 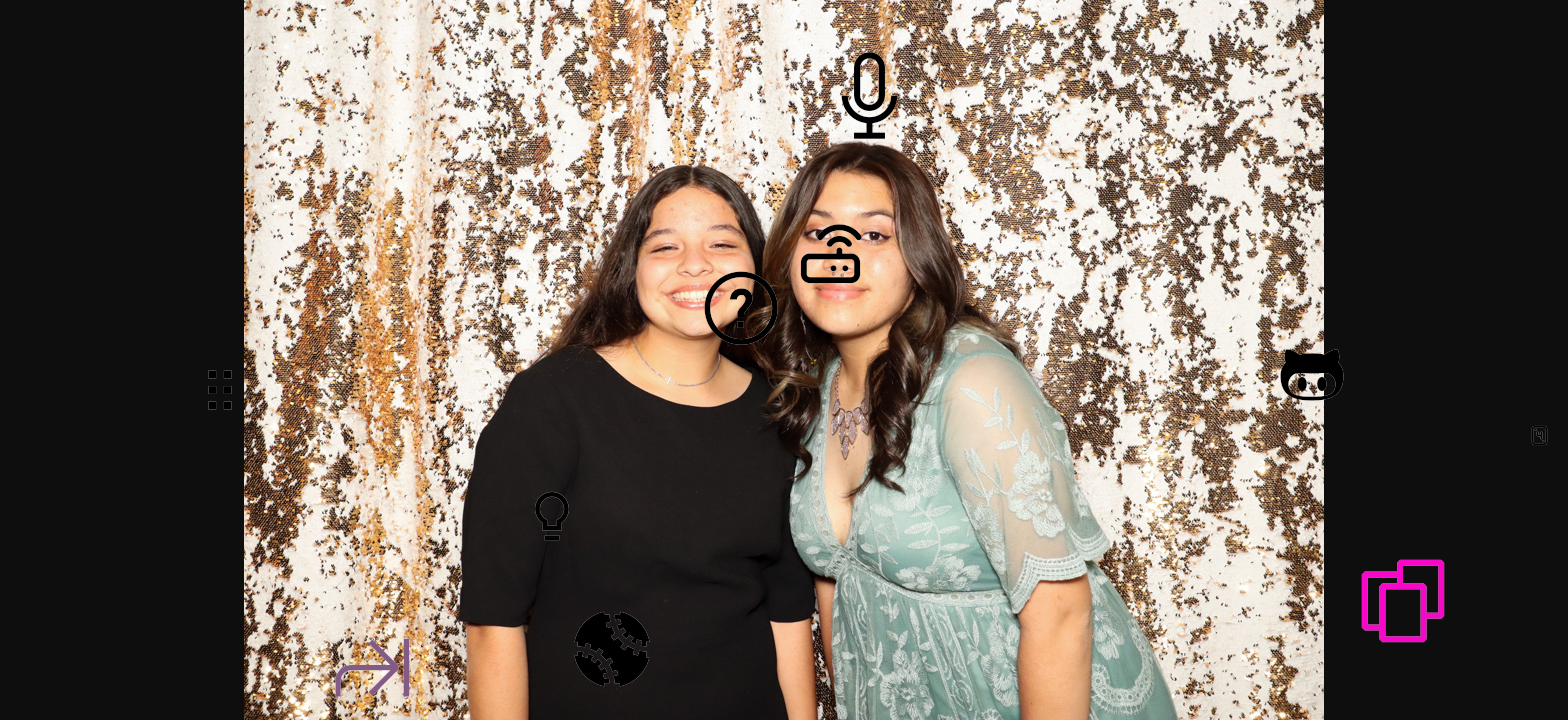 I want to click on select the four of clubs card, so click(x=1539, y=435).